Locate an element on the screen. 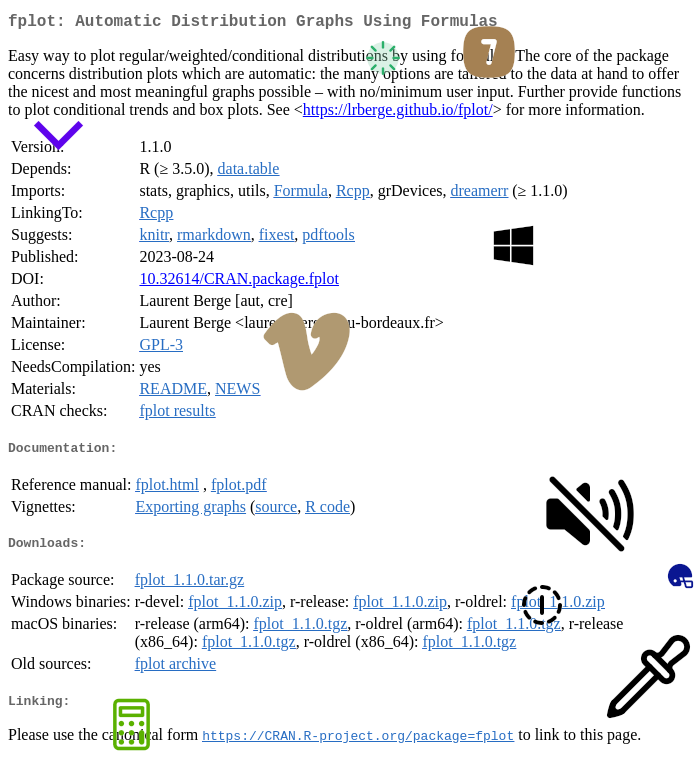  pick a color from the screen is located at coordinates (648, 676).